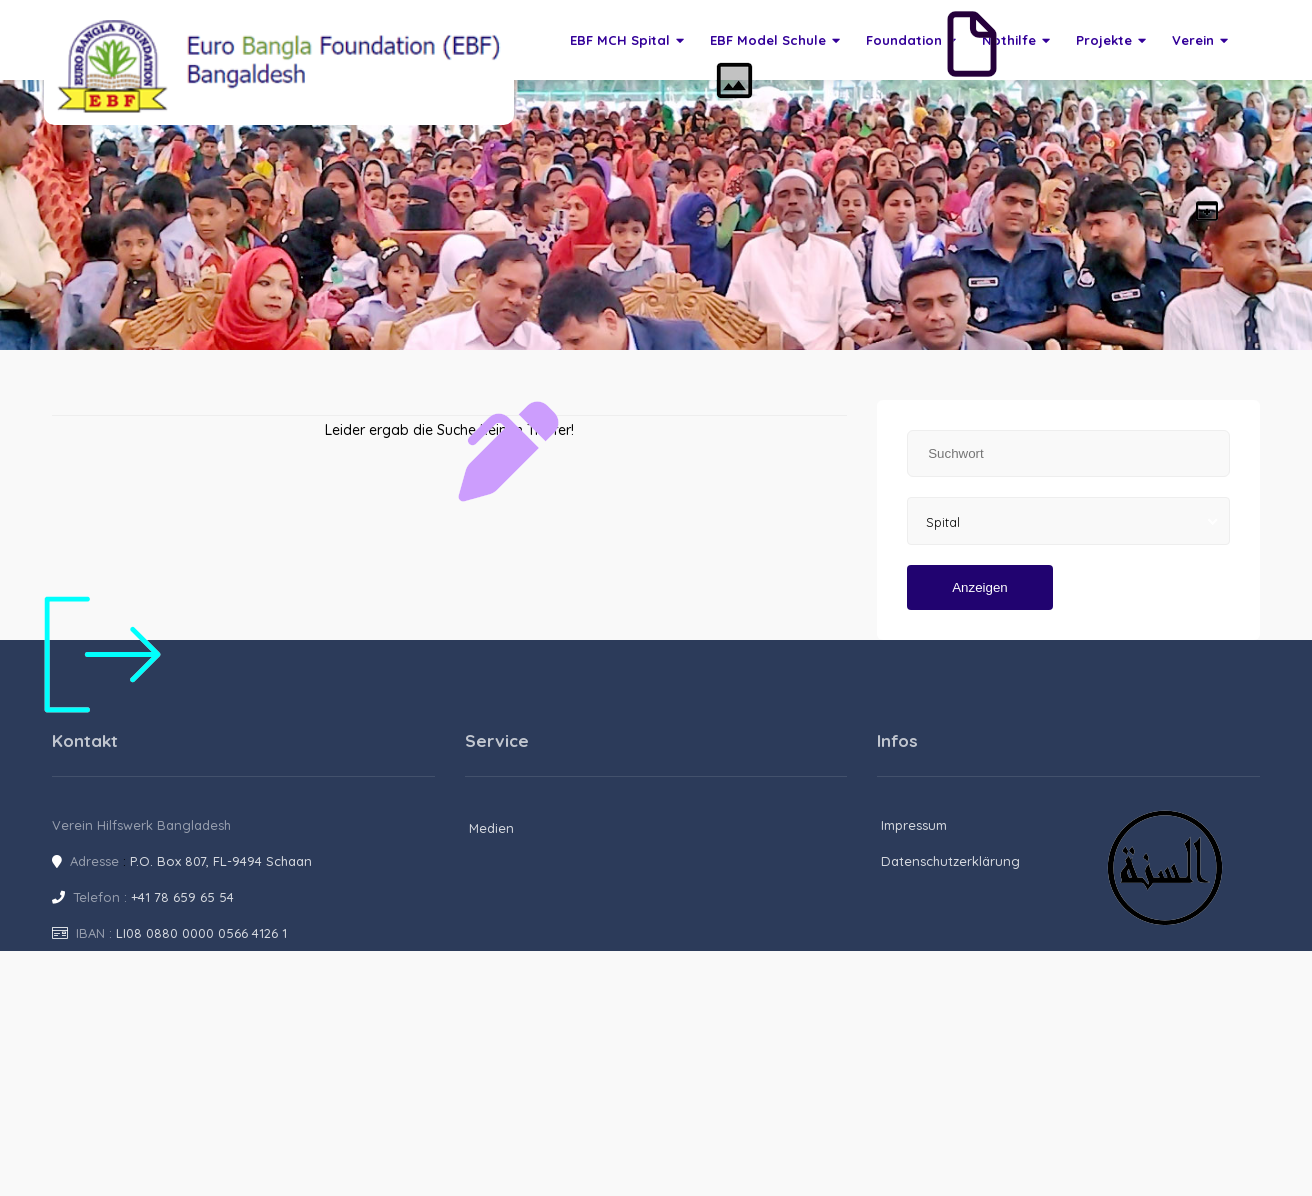 The height and width of the screenshot is (1196, 1312). Describe the element at coordinates (97, 654) in the screenshot. I see `sign out of your account` at that location.